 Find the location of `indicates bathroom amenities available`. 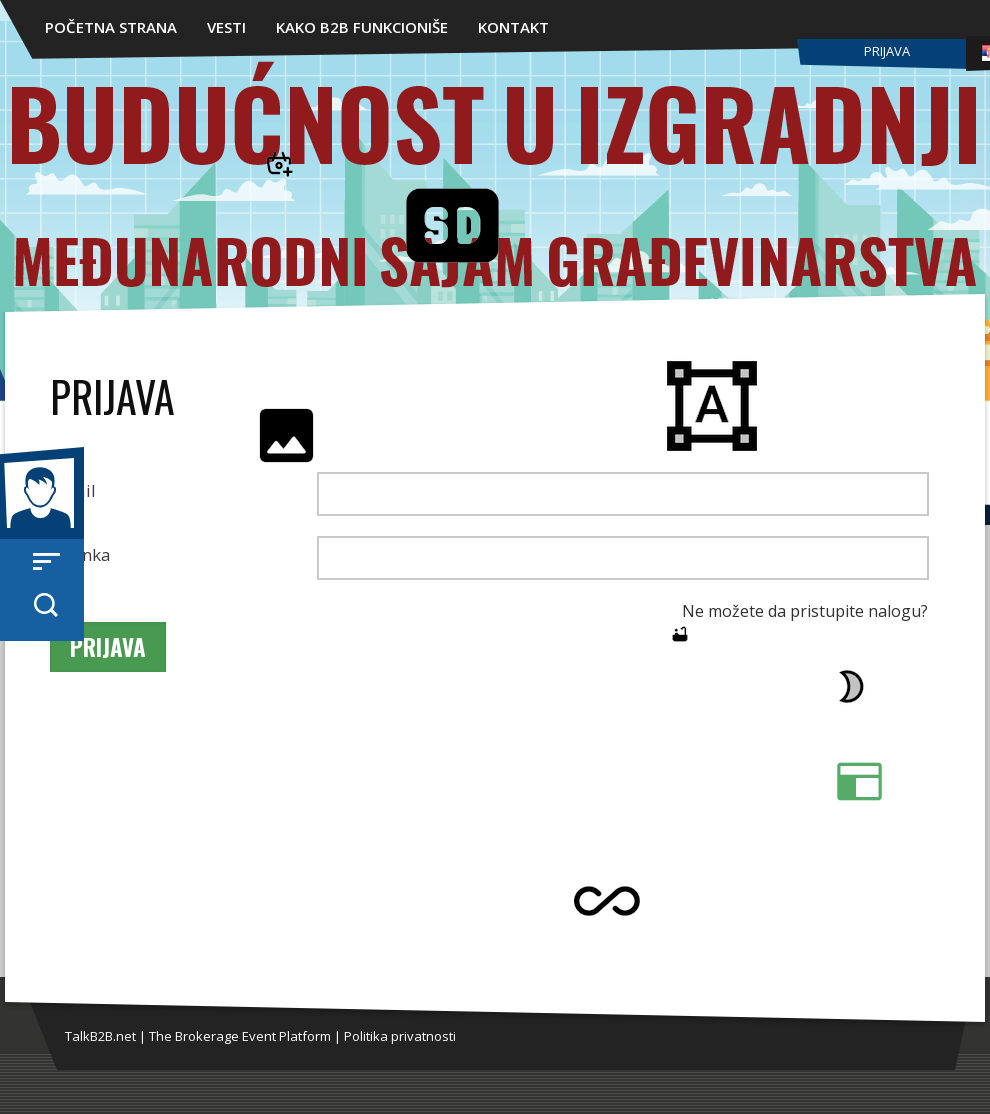

indicates bathroom amenities available is located at coordinates (680, 634).